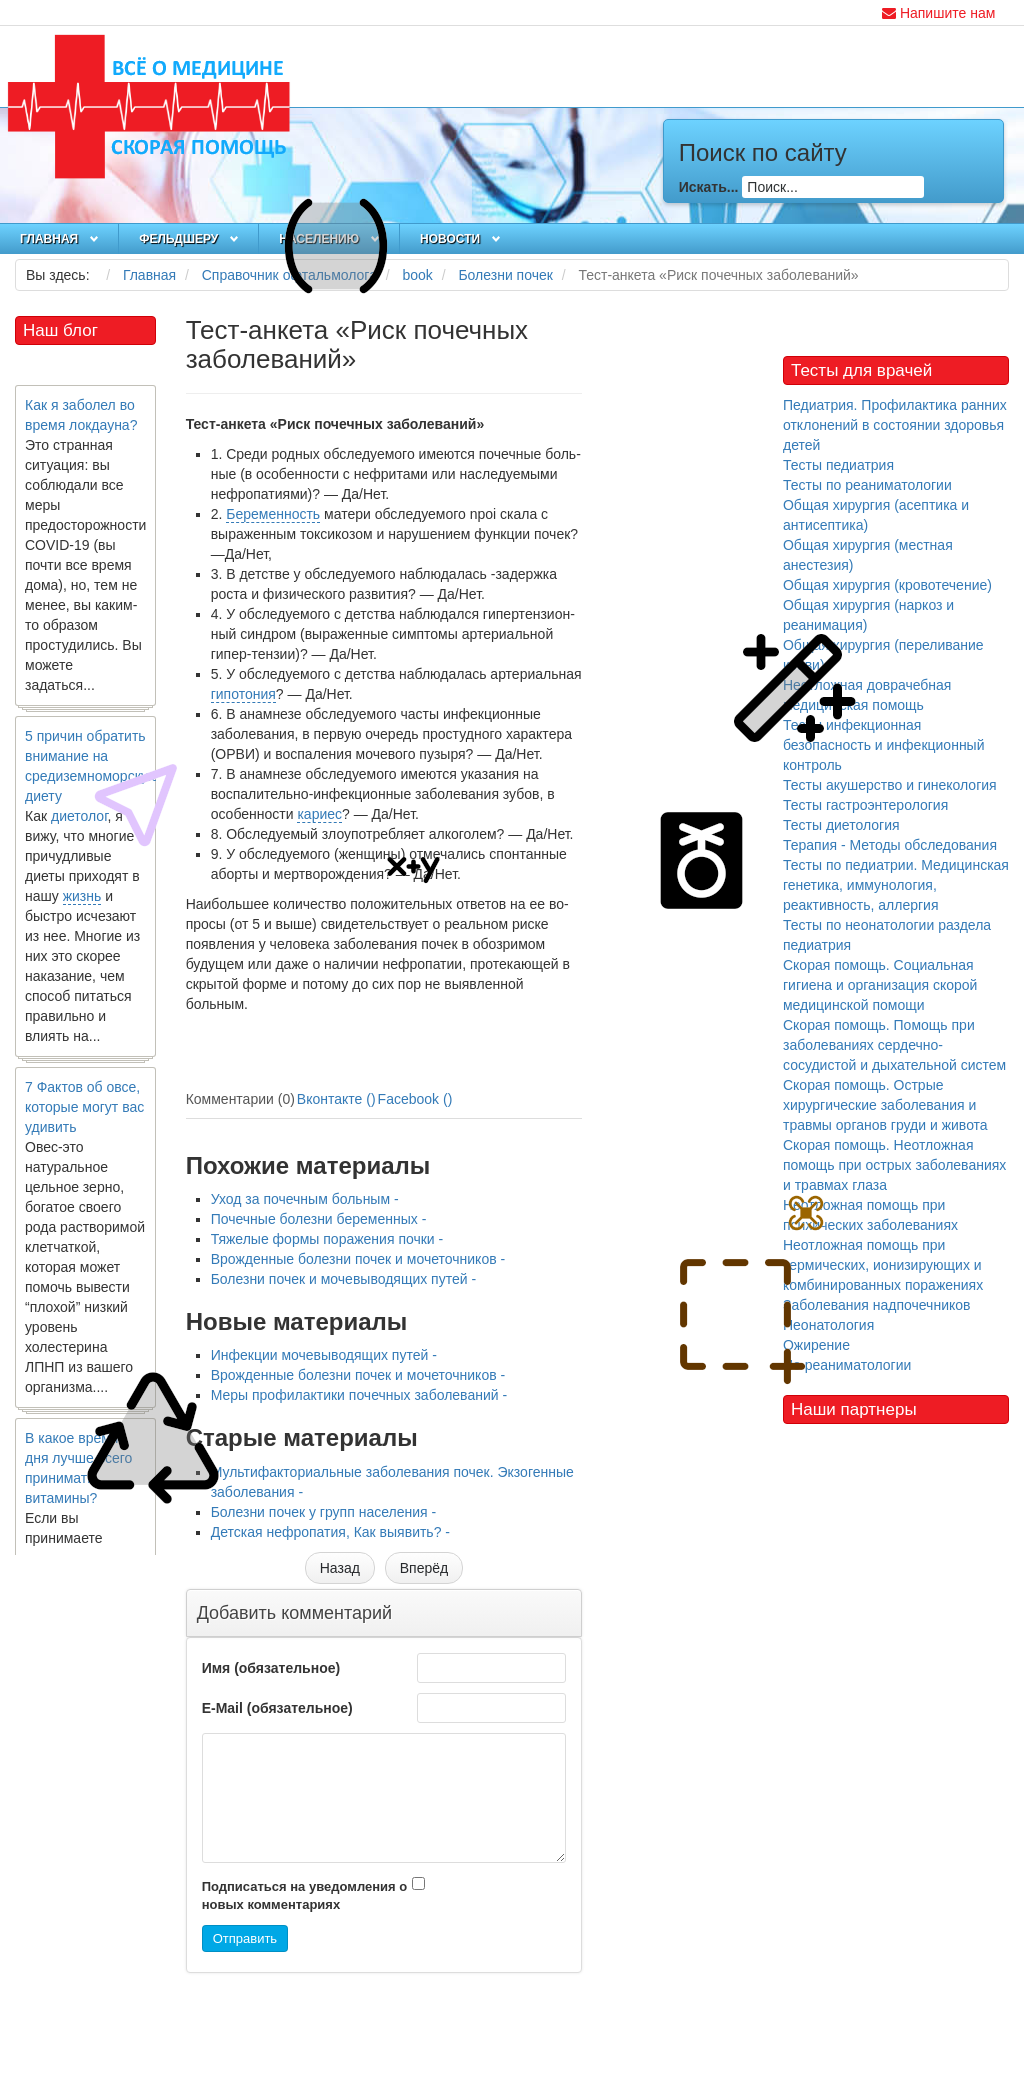 The height and width of the screenshot is (2093, 1024). Describe the element at coordinates (136, 804) in the screenshot. I see `share your current location` at that location.